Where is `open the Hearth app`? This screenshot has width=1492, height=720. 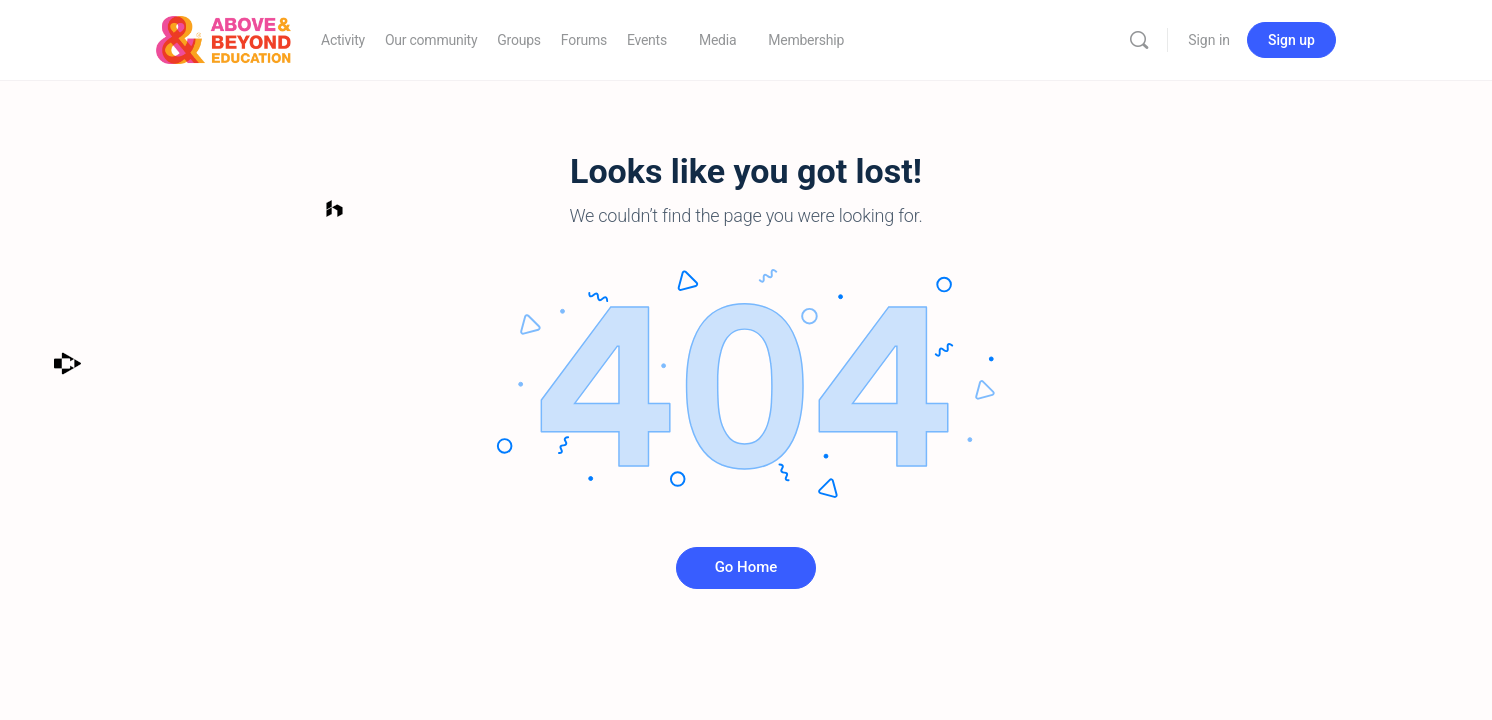 open the Hearth app is located at coordinates (334, 208).